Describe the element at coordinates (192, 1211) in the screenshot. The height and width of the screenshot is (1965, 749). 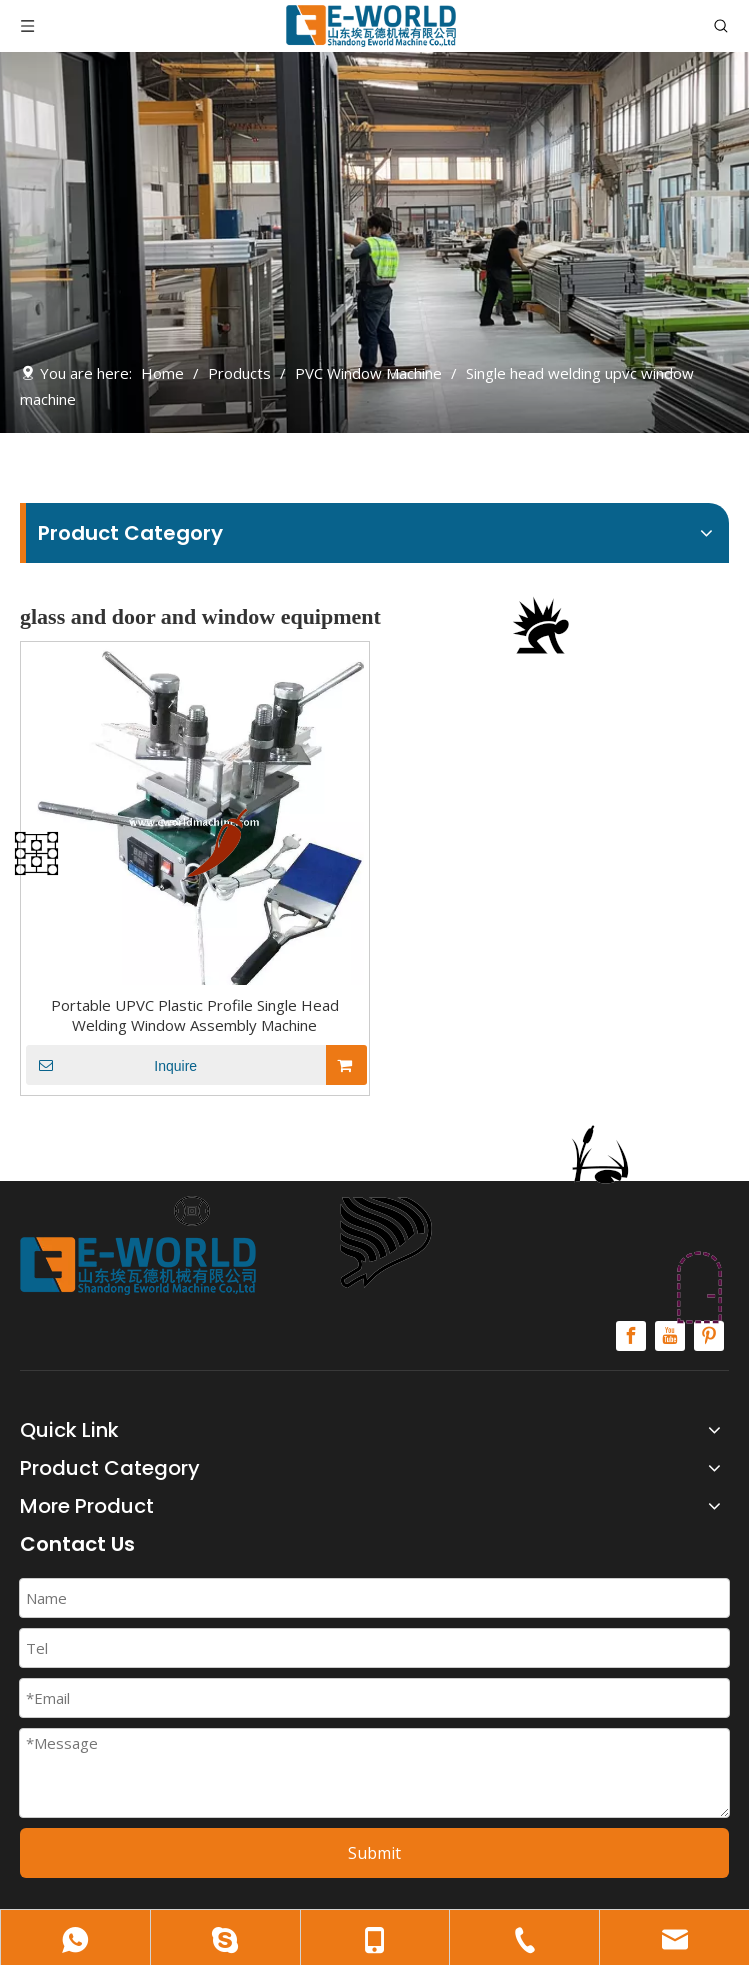
I see `view football/rugby field layout` at that location.